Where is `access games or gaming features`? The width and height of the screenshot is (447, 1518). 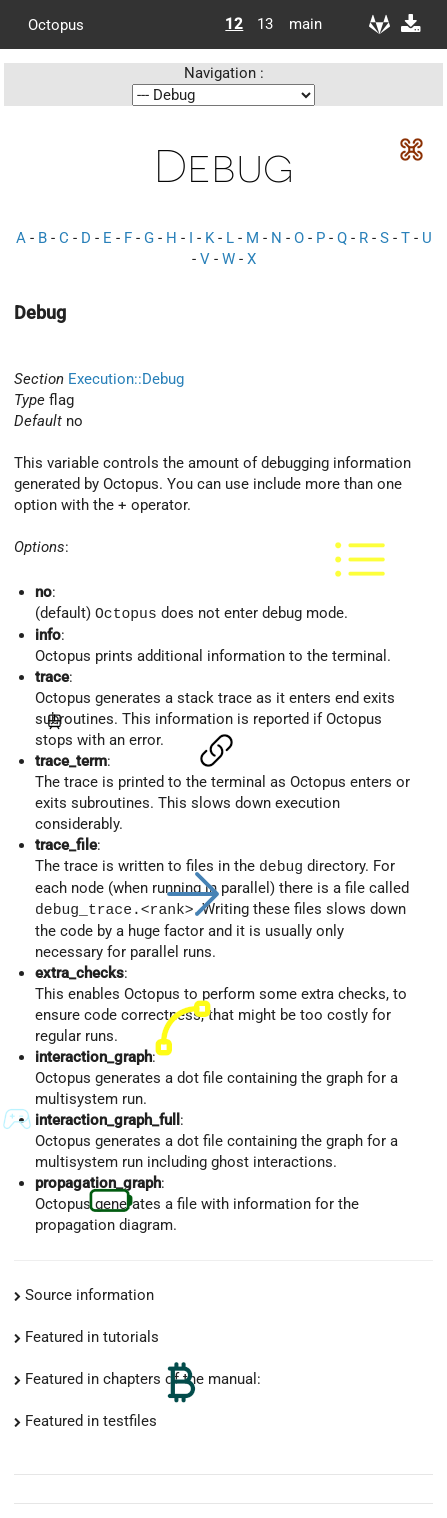
access games or gaming features is located at coordinates (17, 1119).